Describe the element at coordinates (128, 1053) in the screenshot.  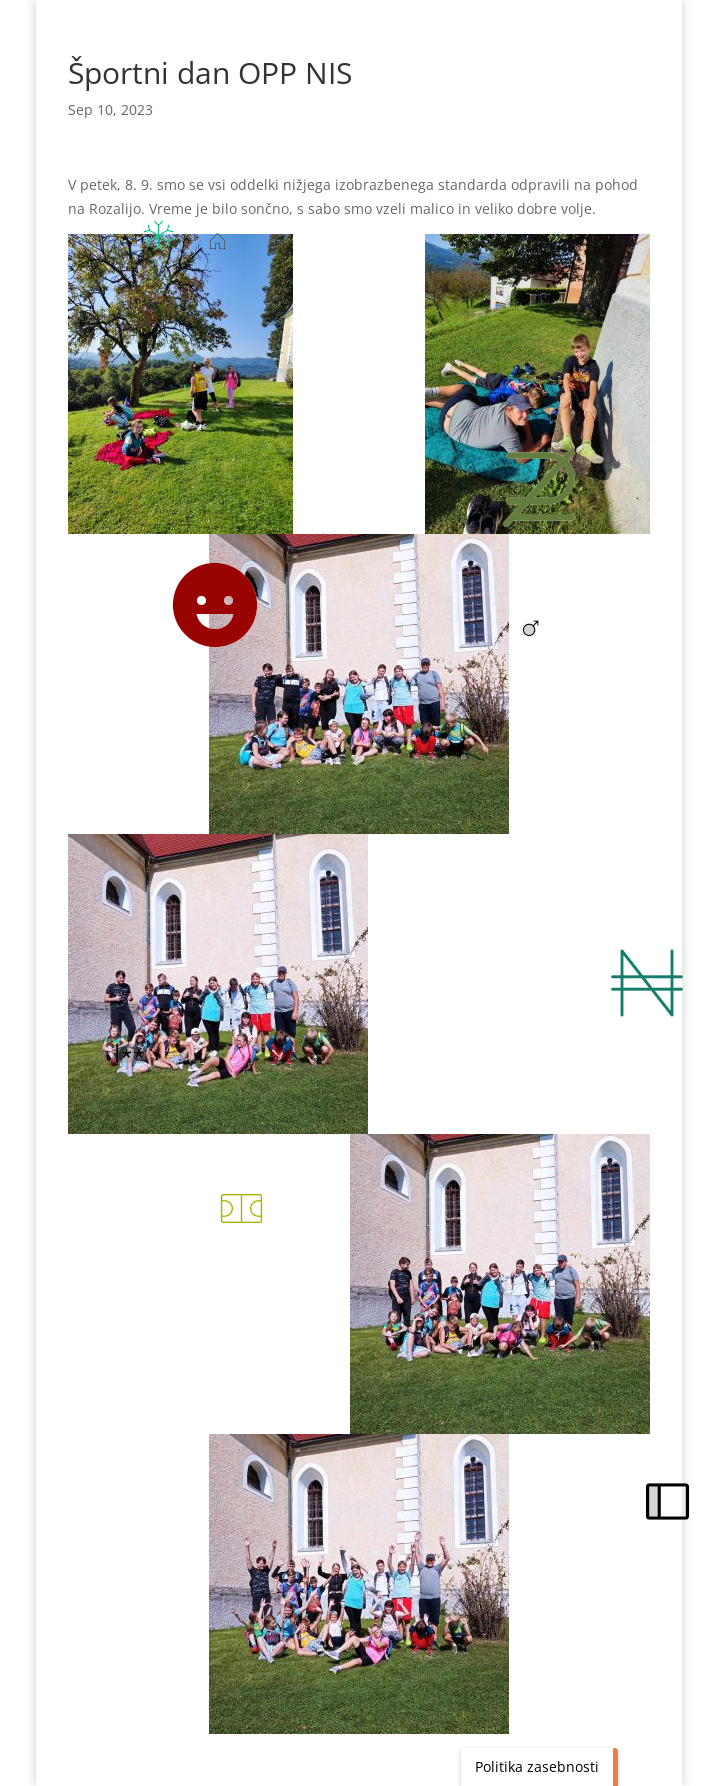
I see `enter or manage your password` at that location.